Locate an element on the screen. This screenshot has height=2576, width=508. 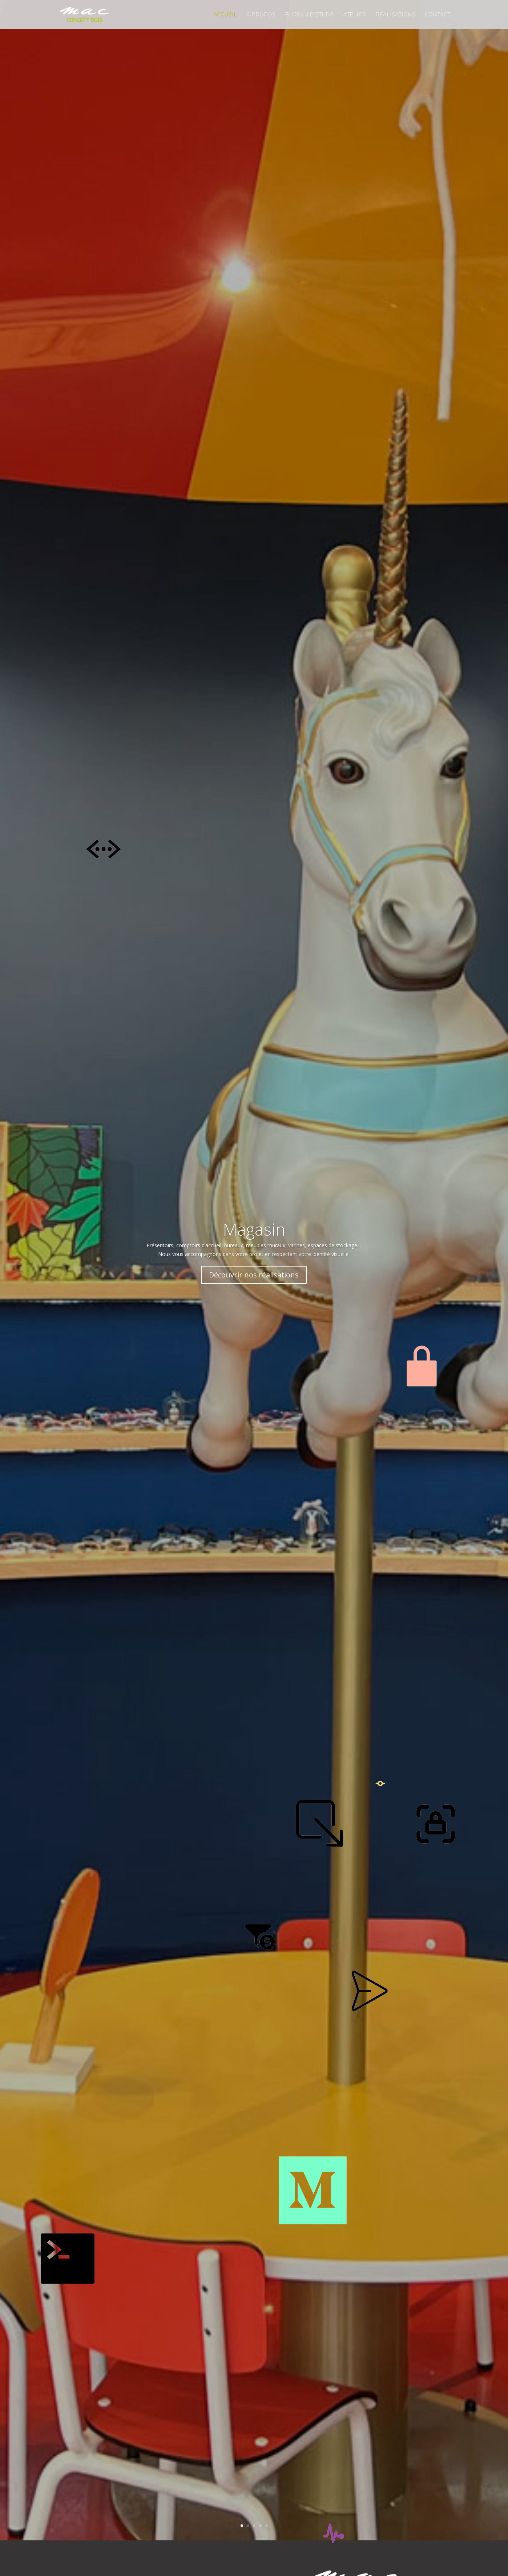
open the Medium app is located at coordinates (313, 2190).